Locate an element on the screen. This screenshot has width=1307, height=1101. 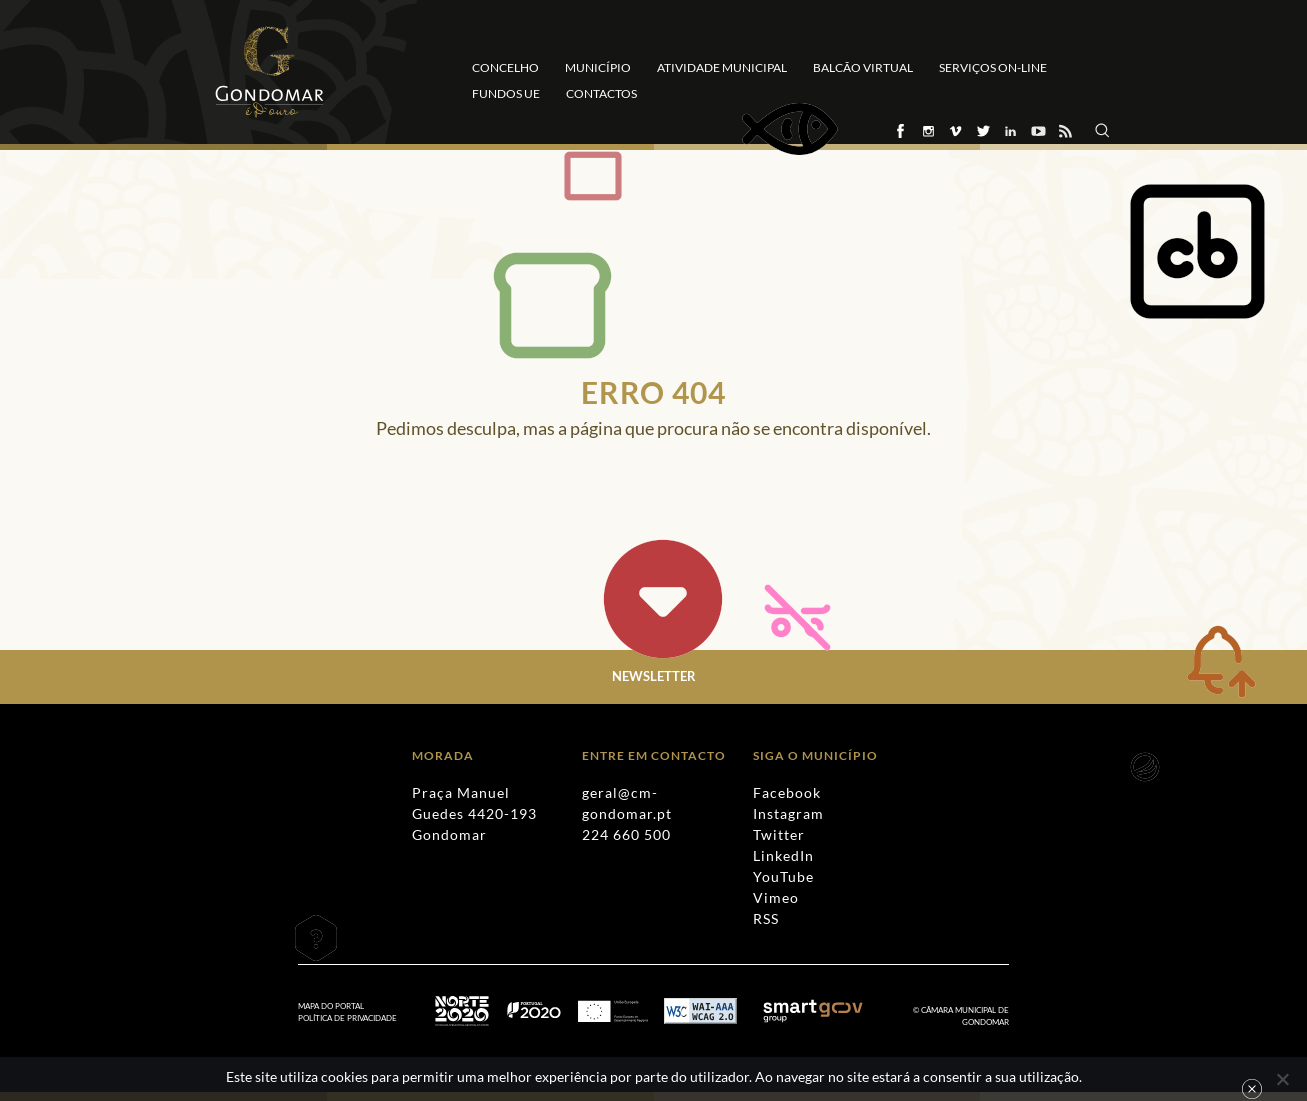
represents a container or frame element is located at coordinates (593, 176).